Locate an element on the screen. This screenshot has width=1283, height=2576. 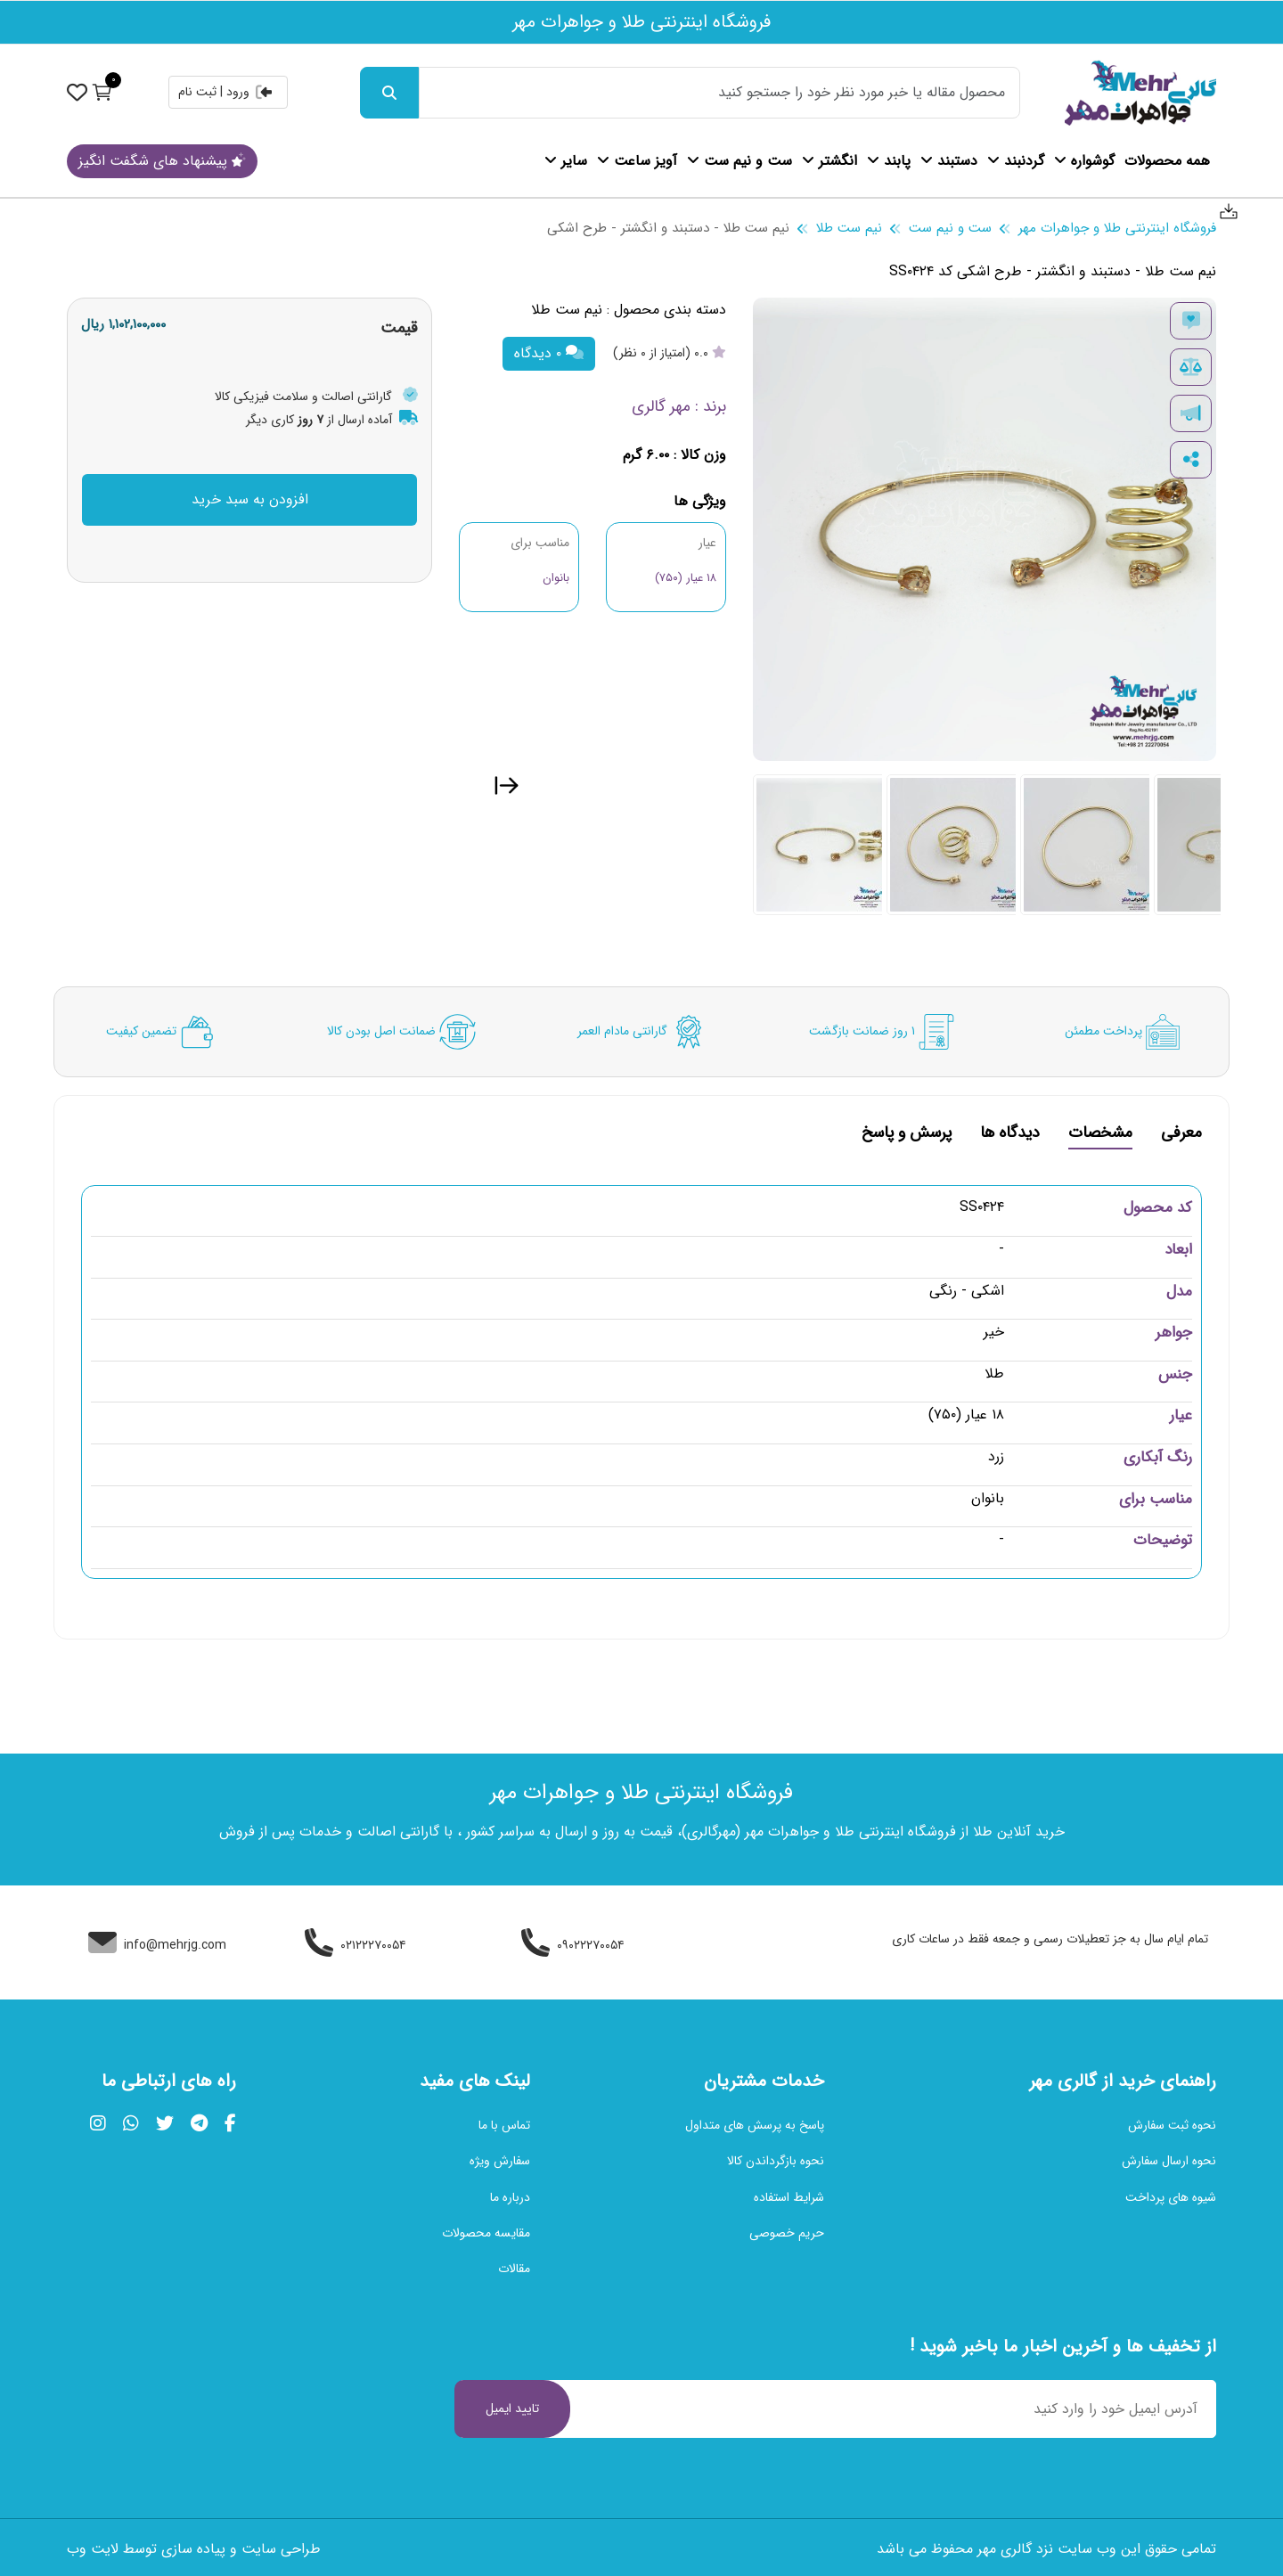
sign out or log out of account is located at coordinates (506, 785).